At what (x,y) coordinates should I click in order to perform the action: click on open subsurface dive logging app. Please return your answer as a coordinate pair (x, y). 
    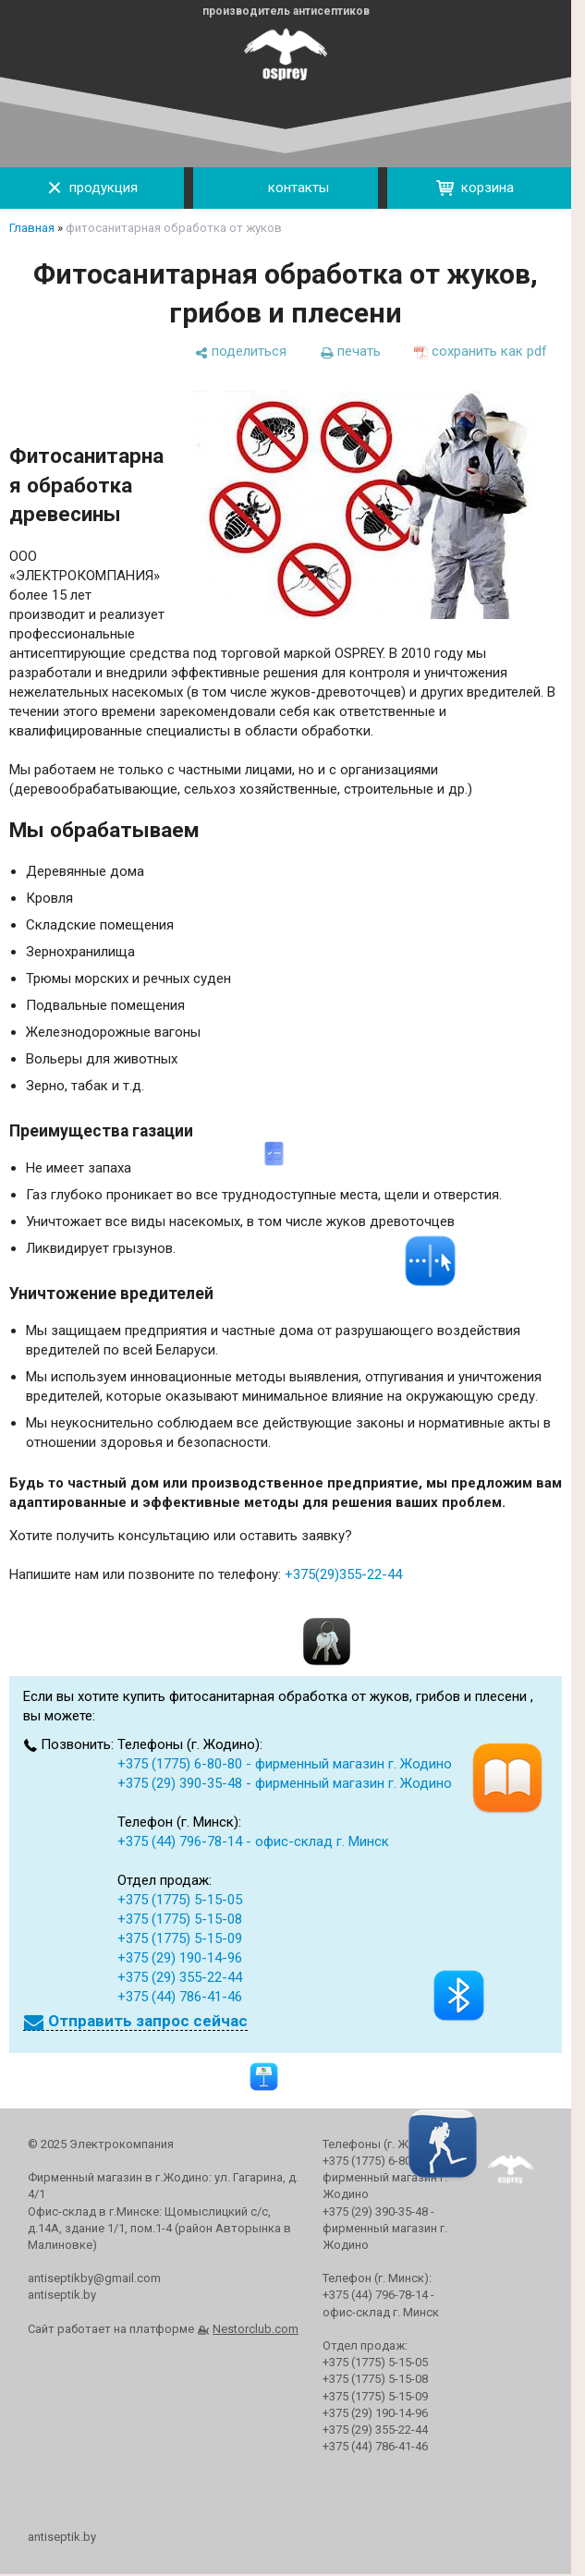
    Looking at the image, I should click on (443, 2144).